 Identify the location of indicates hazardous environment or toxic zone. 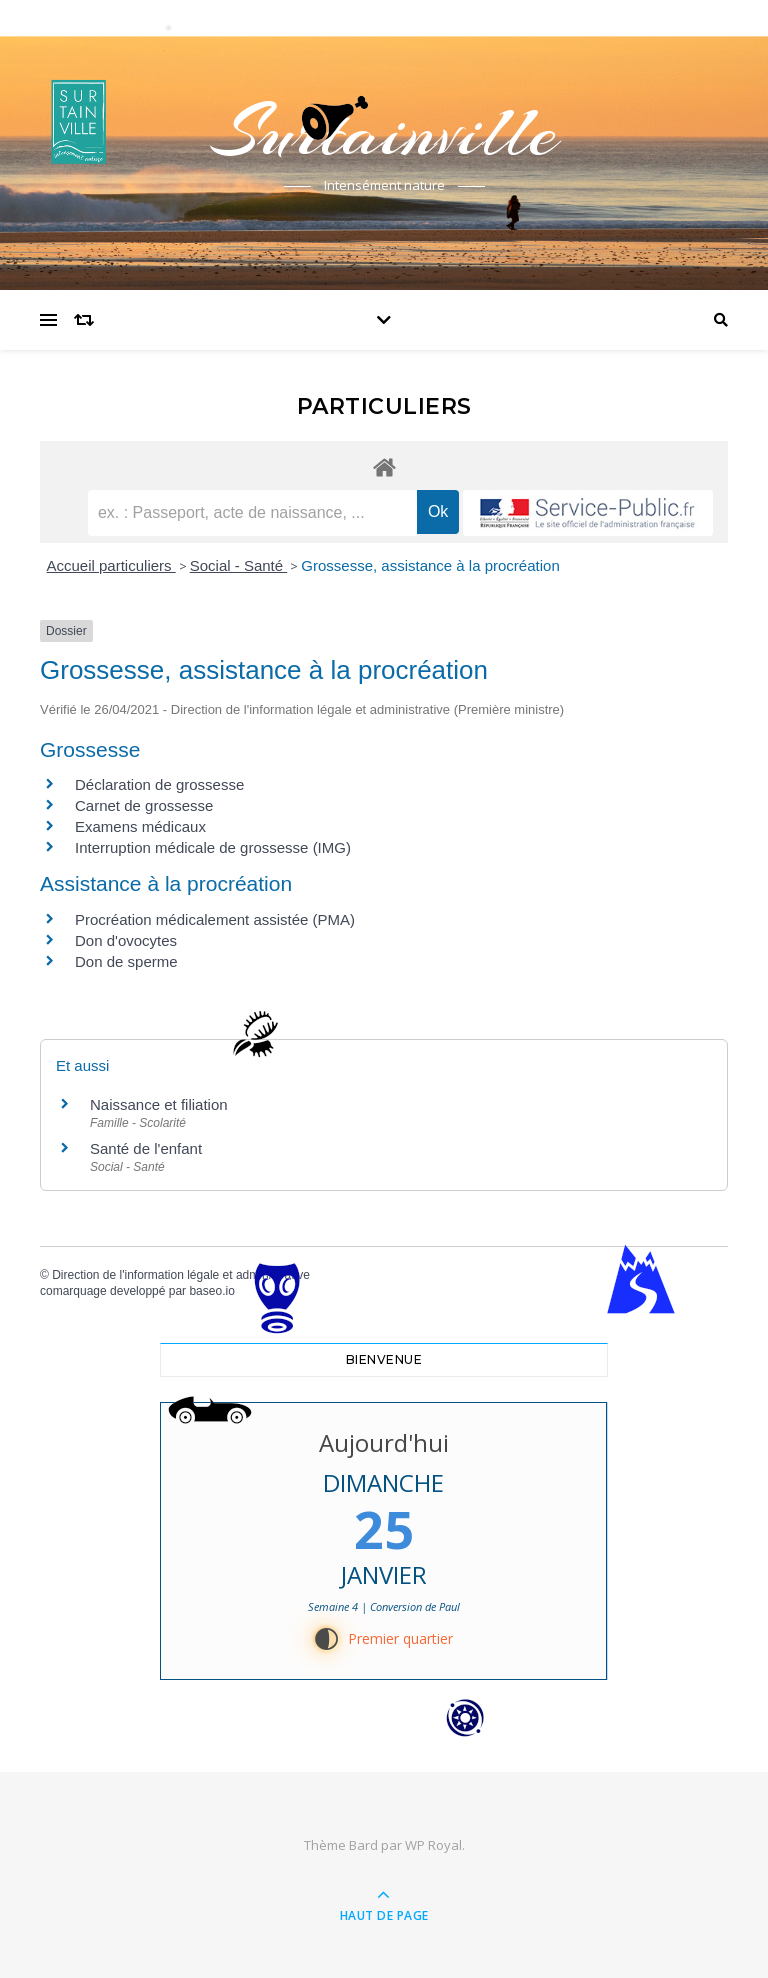
(278, 1298).